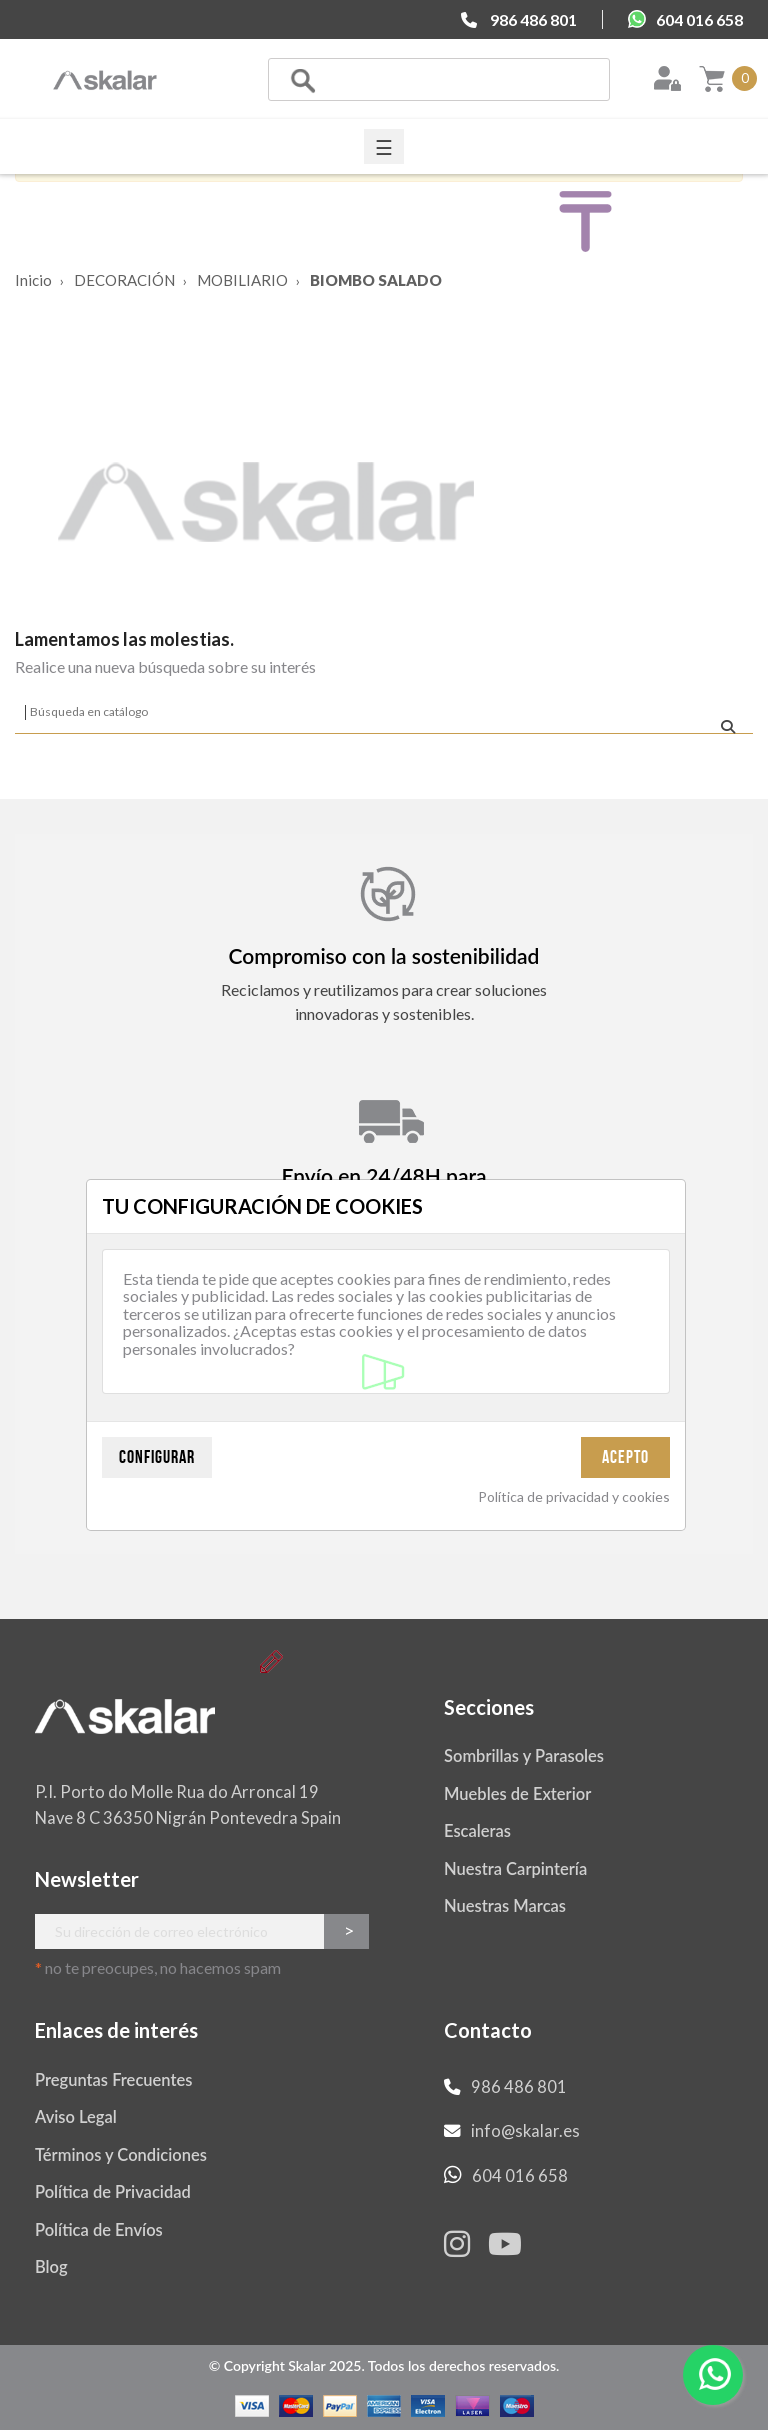 The image size is (768, 2430). Describe the element at coordinates (271, 1662) in the screenshot. I see `edit content or text` at that location.